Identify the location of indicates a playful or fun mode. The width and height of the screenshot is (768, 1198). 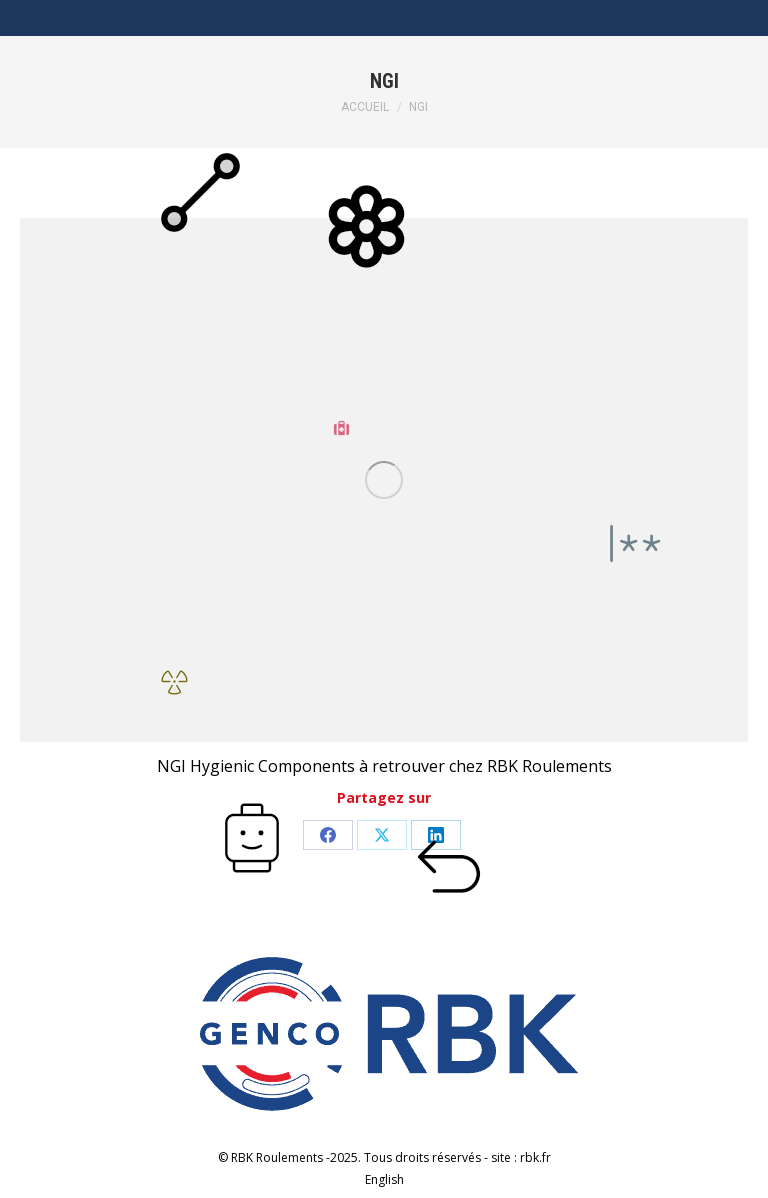
(252, 838).